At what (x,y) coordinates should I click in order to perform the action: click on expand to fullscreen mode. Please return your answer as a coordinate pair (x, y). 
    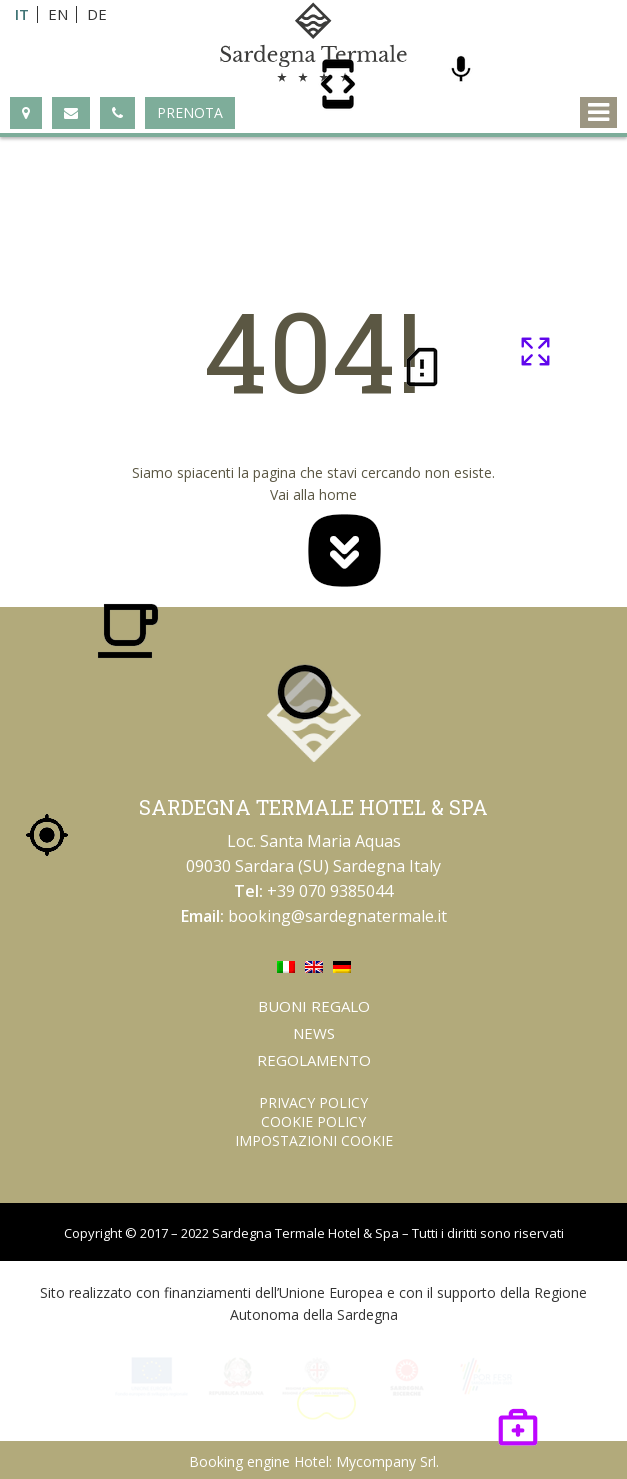
    Looking at the image, I should click on (535, 351).